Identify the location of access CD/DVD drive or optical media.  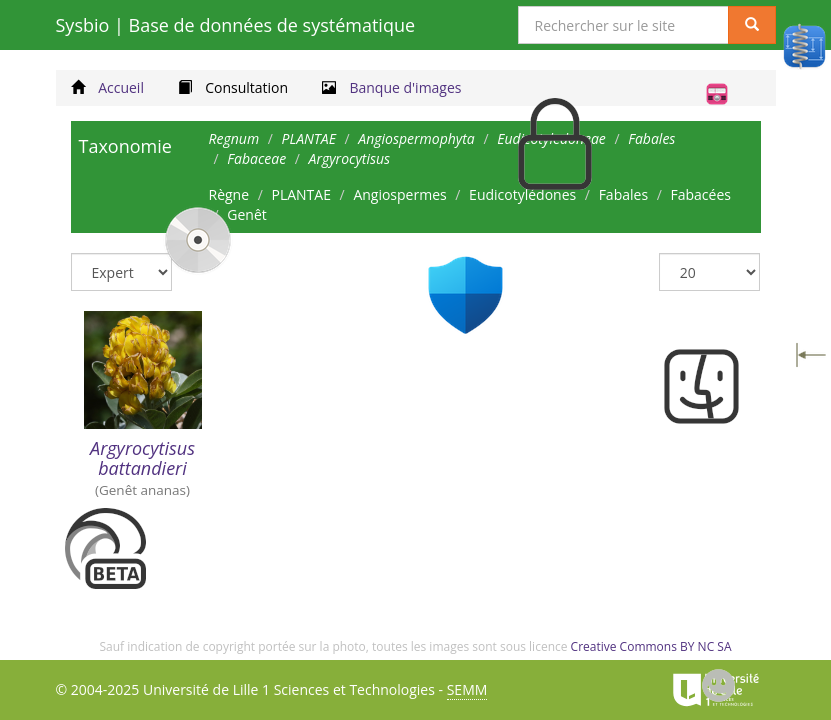
(198, 240).